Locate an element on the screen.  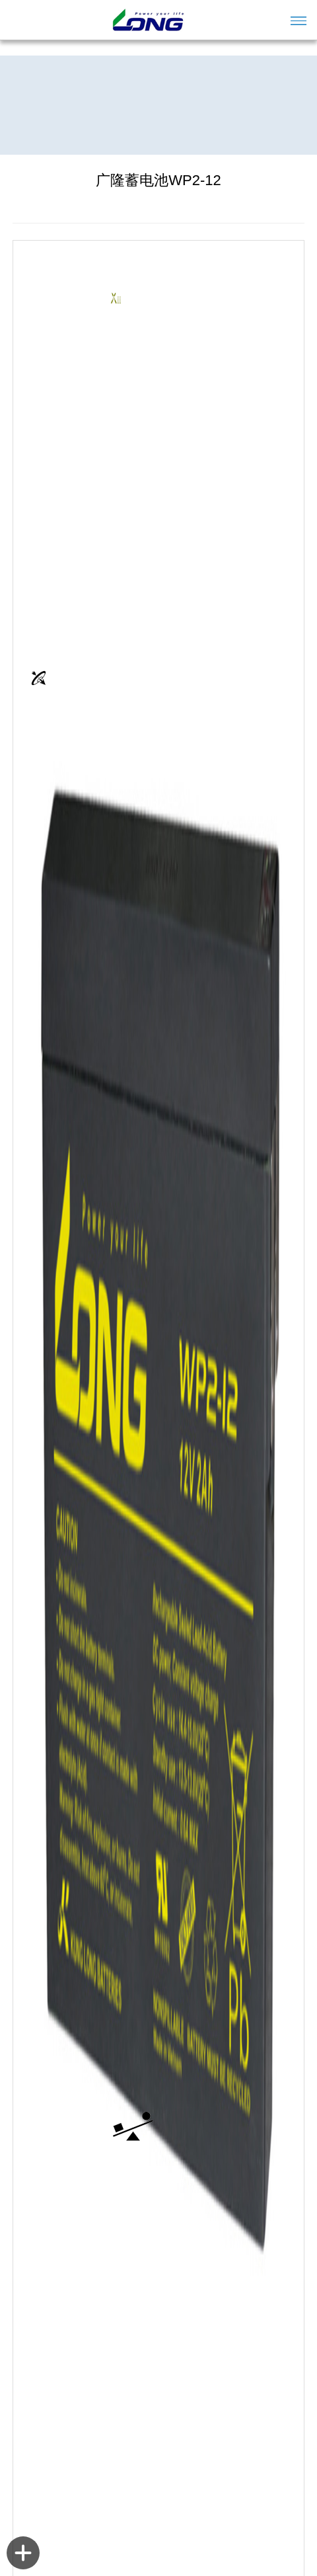
browse skiing or winter sports activities is located at coordinates (116, 298).